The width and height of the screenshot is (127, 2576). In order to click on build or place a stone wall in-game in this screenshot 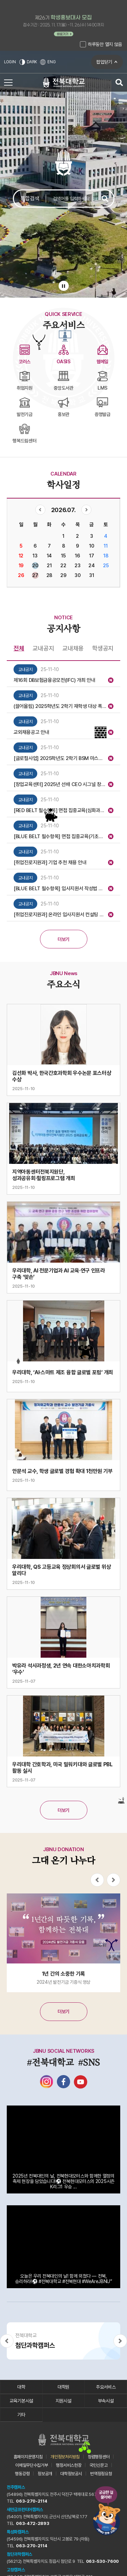, I will do `click(101, 732)`.